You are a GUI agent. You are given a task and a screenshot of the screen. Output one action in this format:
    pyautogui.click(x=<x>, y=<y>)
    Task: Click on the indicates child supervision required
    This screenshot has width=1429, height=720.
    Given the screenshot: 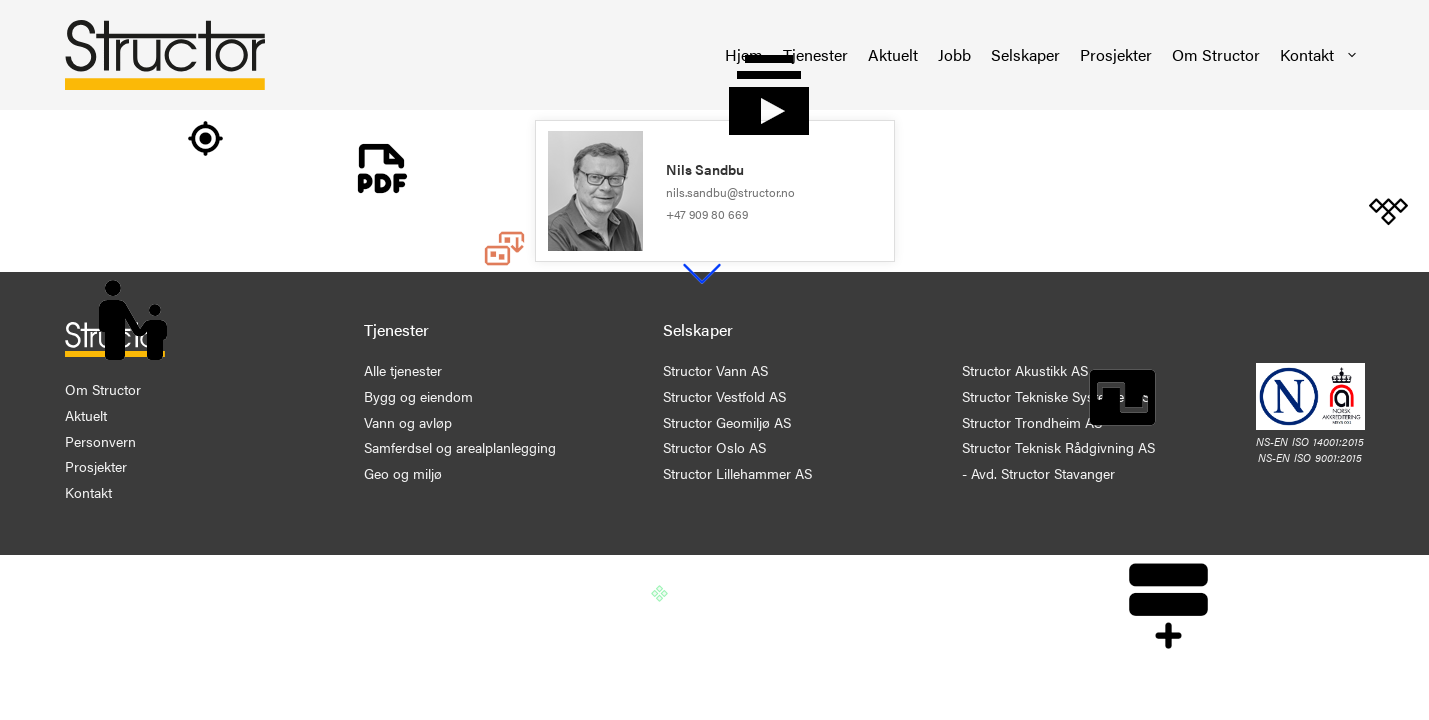 What is the action you would take?
    pyautogui.click(x=135, y=320)
    